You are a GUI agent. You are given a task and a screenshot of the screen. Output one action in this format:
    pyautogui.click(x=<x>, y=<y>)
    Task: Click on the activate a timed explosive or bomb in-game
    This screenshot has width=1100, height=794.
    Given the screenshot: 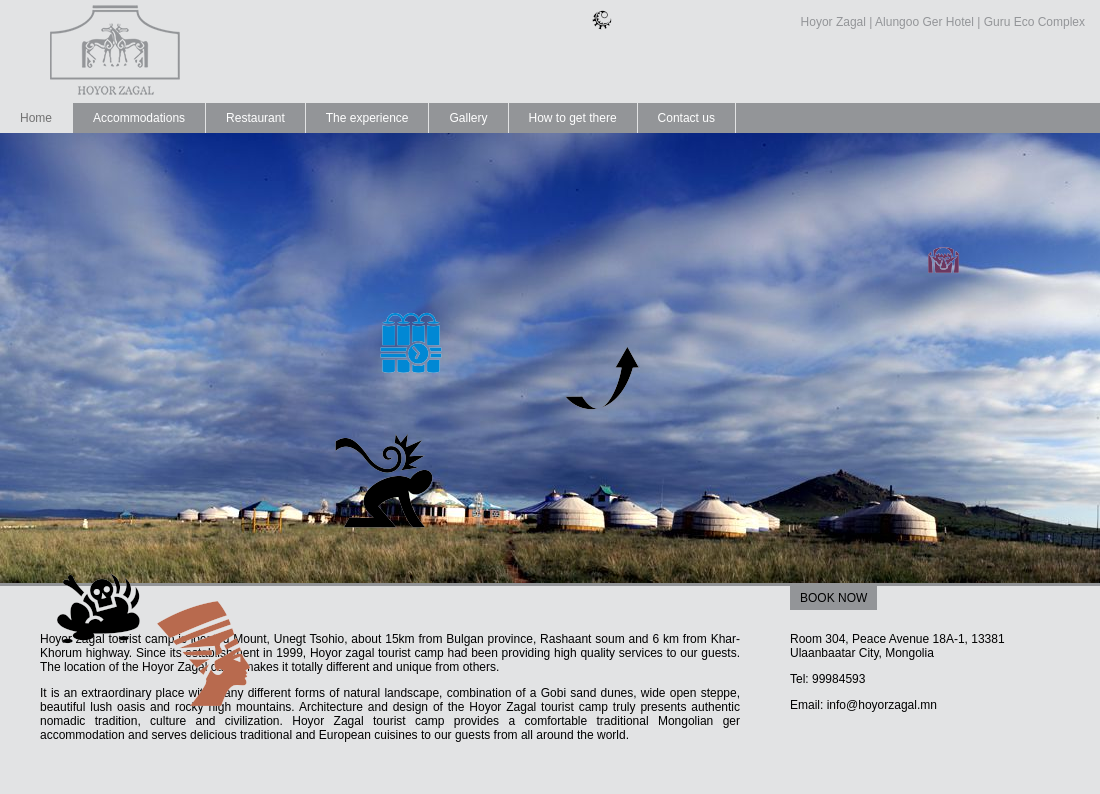 What is the action you would take?
    pyautogui.click(x=411, y=343)
    